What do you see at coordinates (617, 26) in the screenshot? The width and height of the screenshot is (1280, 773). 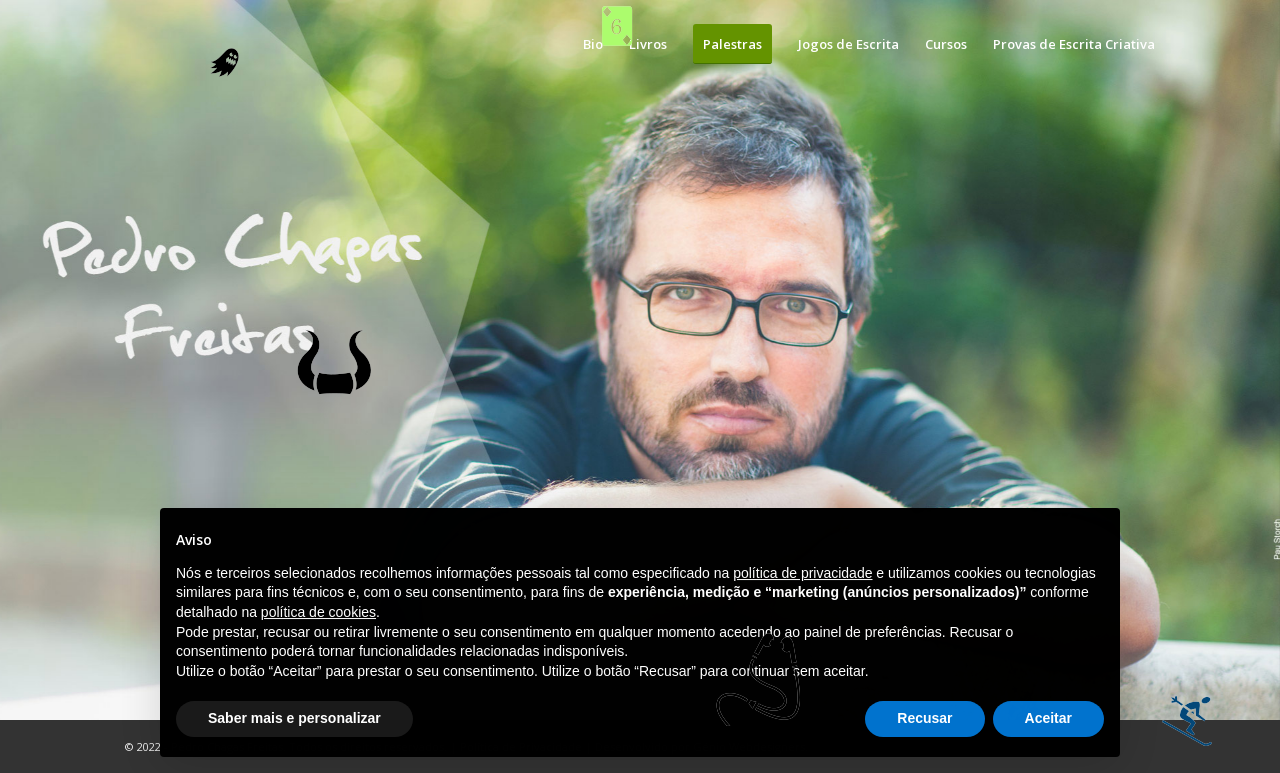 I see `six of diamonds playing card` at bounding box center [617, 26].